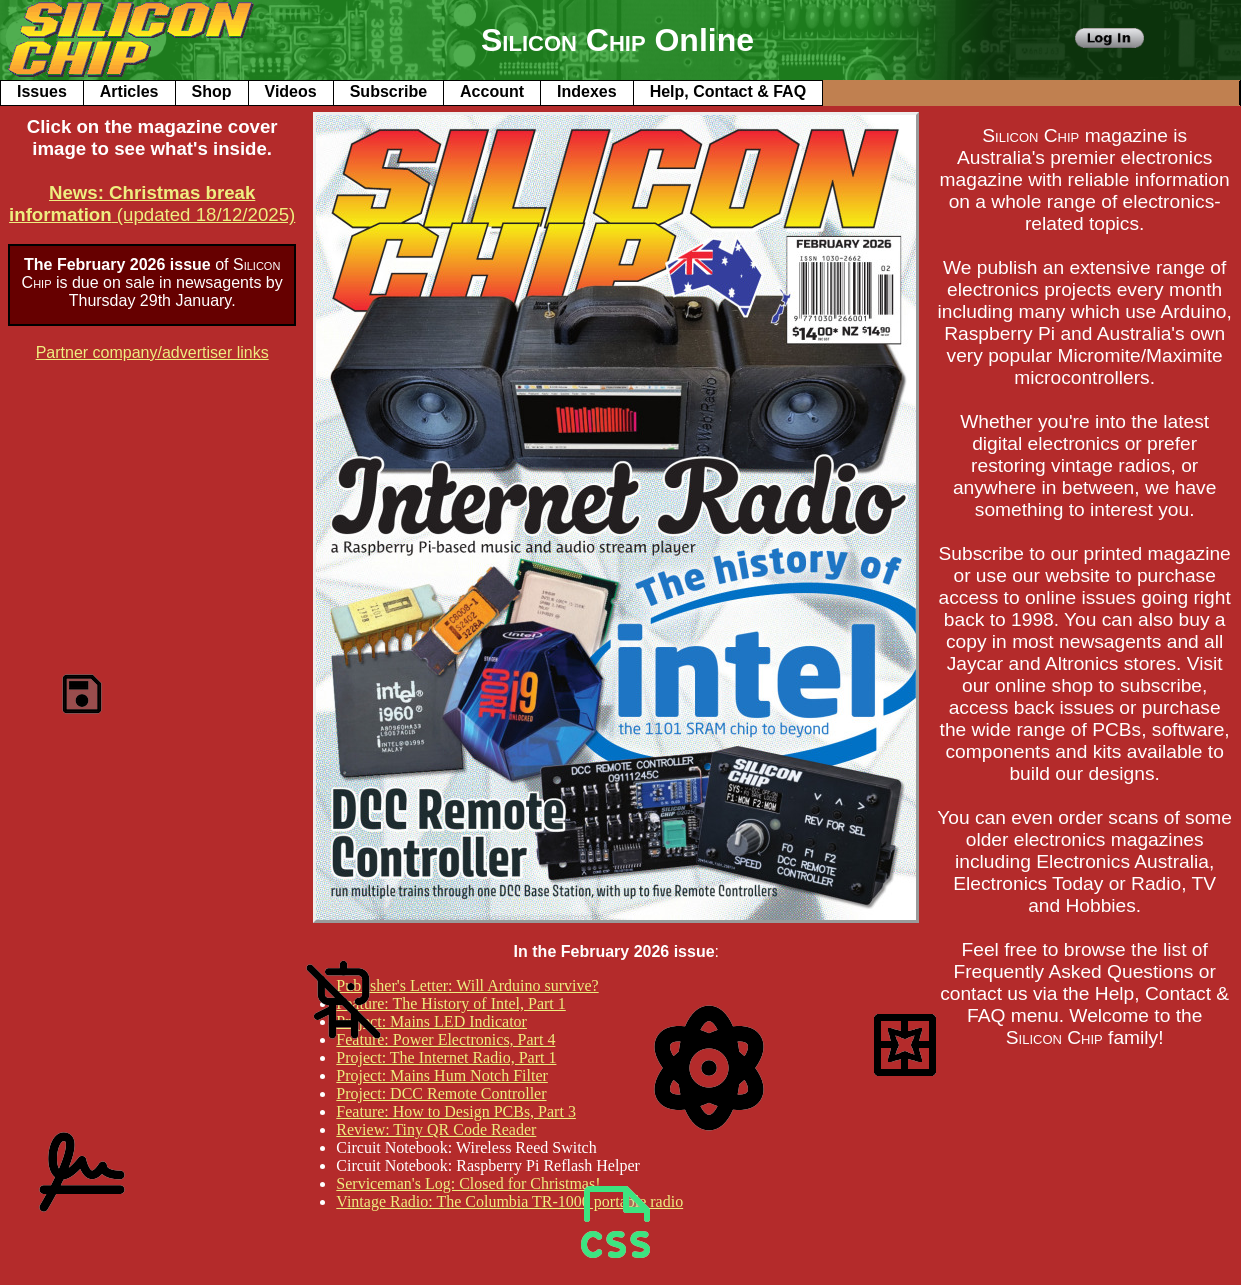 This screenshot has height=1285, width=1241. What do you see at coordinates (617, 1225) in the screenshot?
I see `a CSS stylesheet file` at bounding box center [617, 1225].